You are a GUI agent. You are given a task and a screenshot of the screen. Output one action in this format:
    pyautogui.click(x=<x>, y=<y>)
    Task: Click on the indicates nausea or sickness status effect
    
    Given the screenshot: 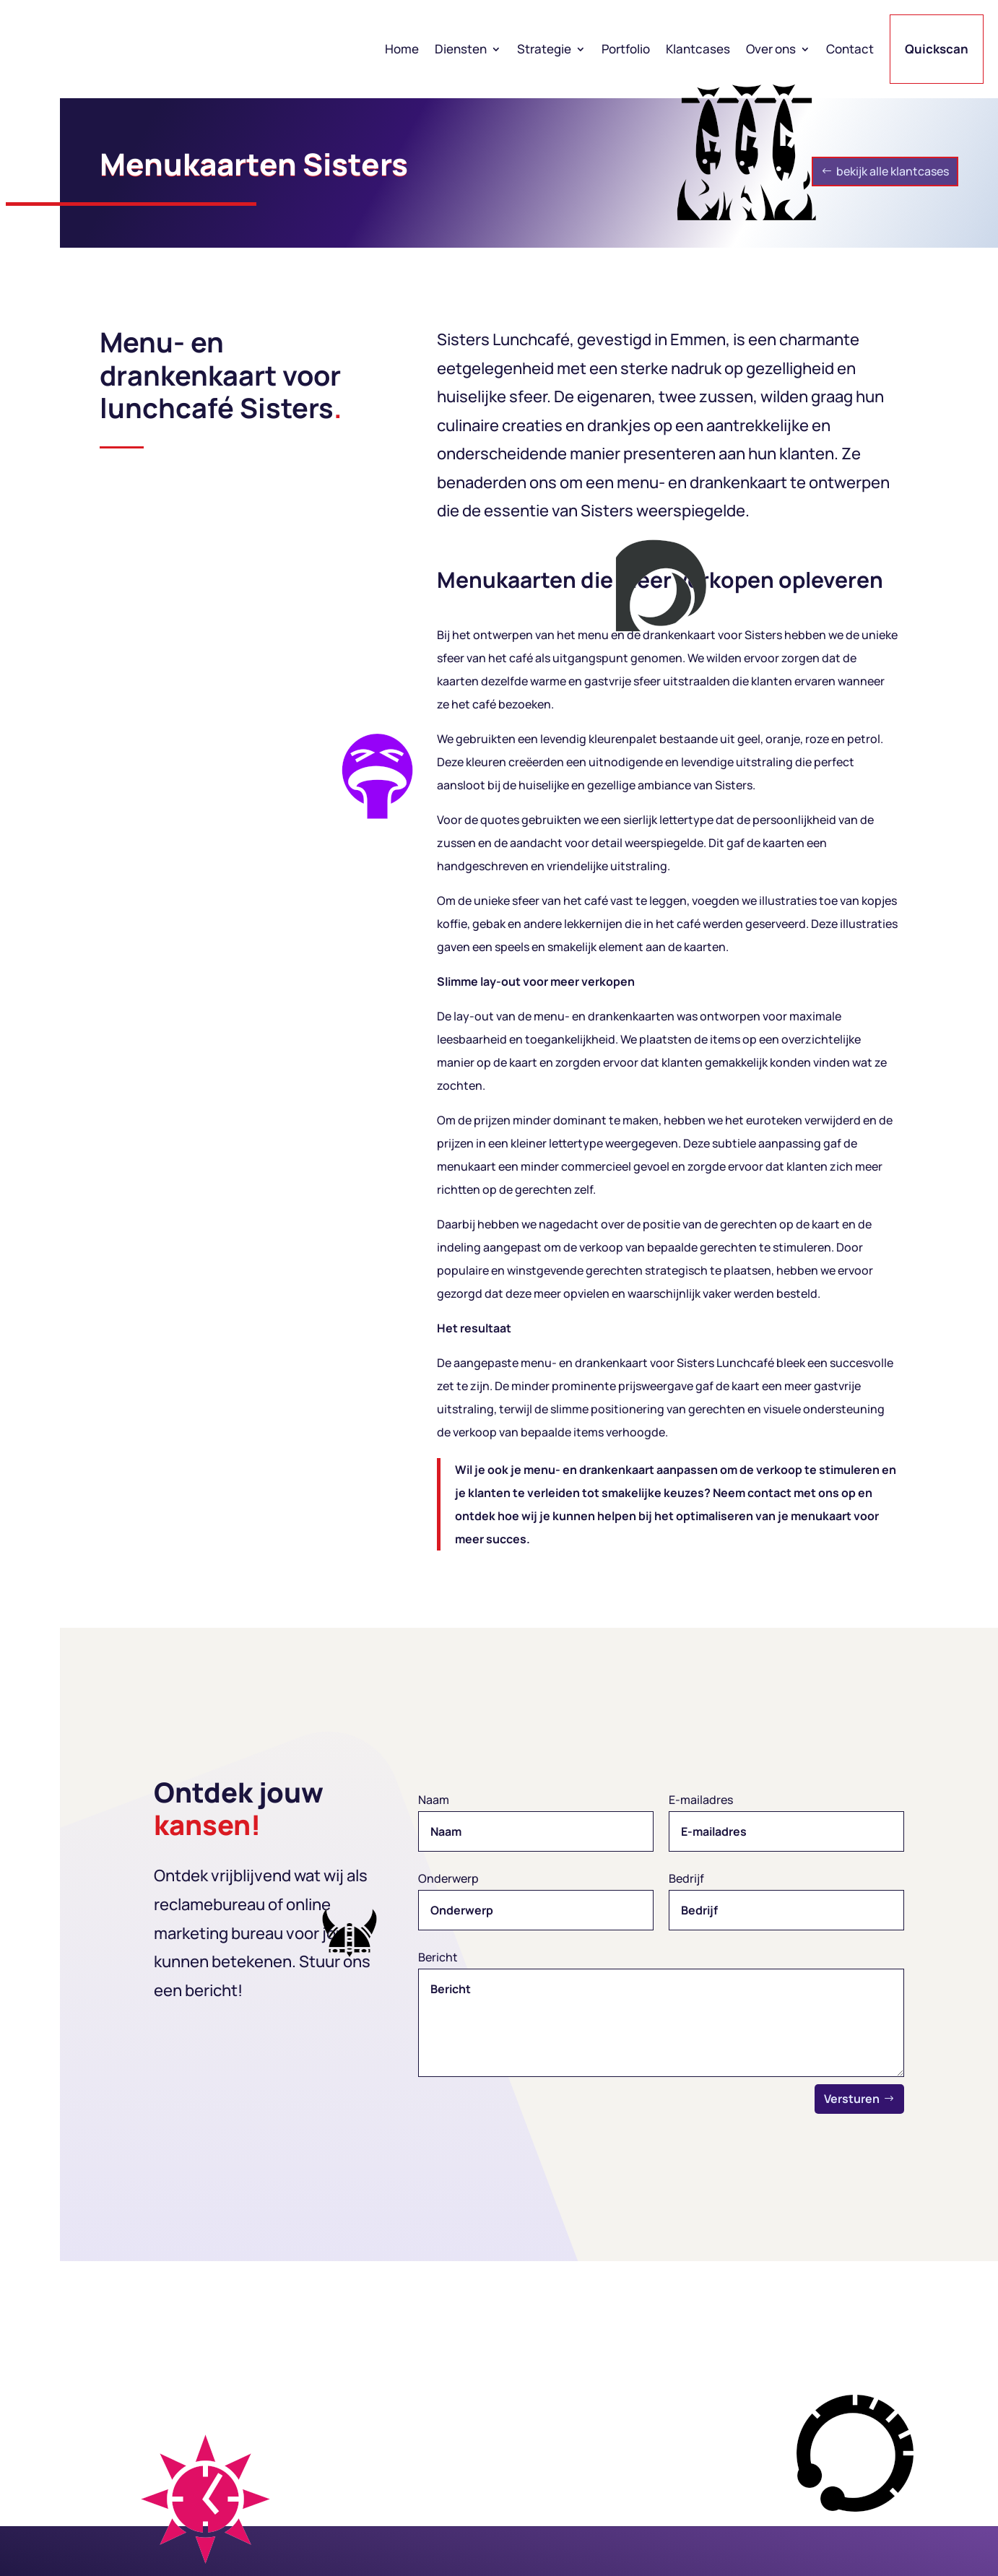 What is the action you would take?
    pyautogui.click(x=377, y=776)
    